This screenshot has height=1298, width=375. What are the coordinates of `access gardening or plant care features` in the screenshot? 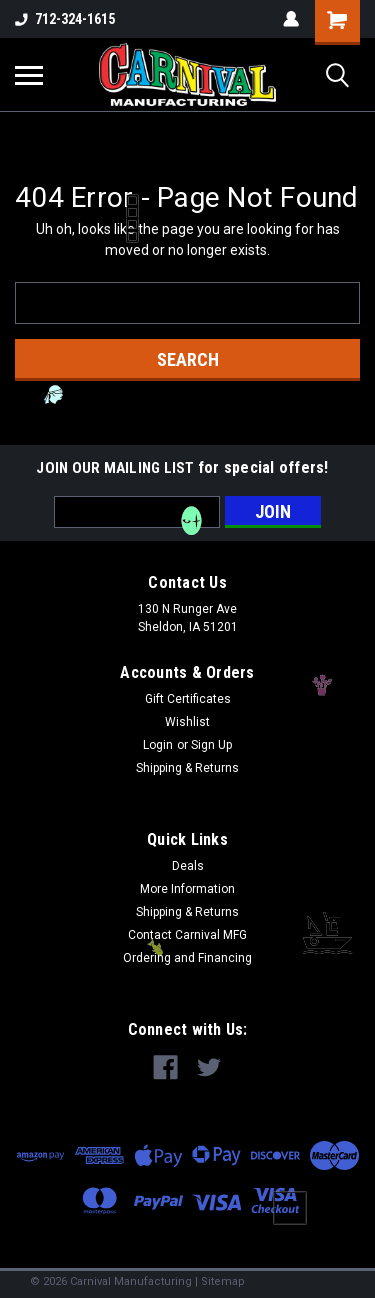 It's located at (322, 685).